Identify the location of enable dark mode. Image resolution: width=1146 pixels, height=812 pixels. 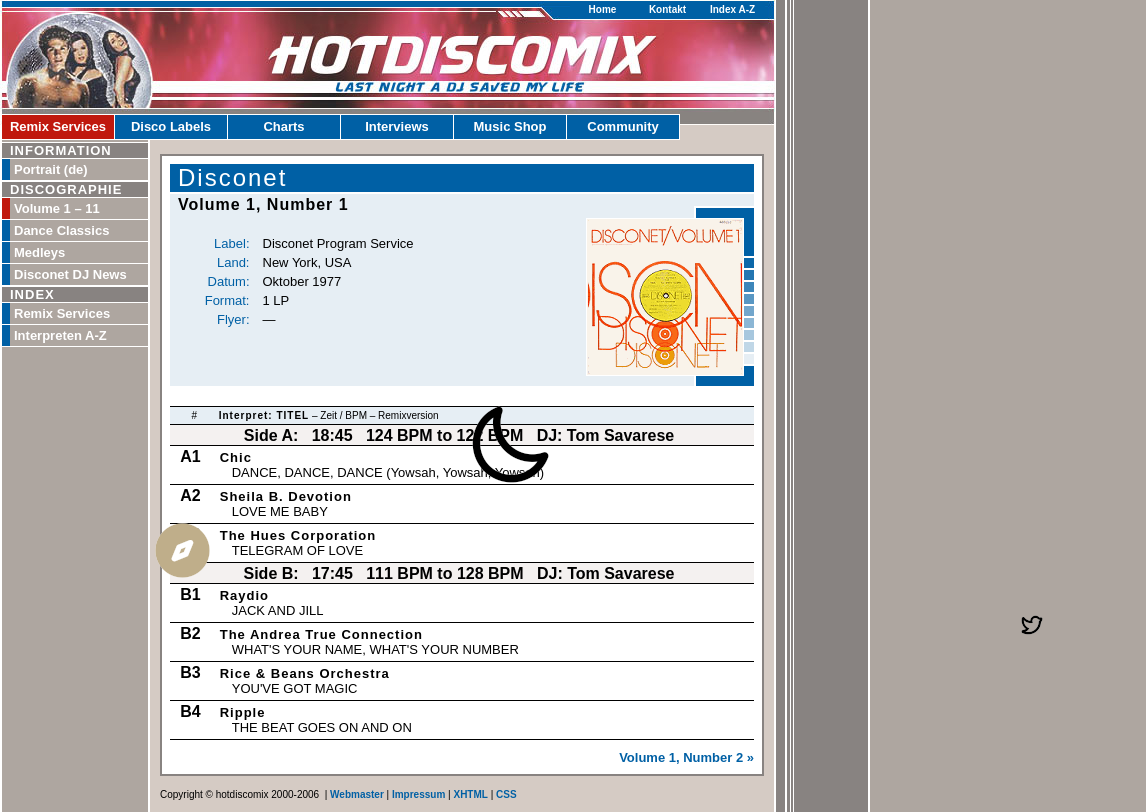
(510, 444).